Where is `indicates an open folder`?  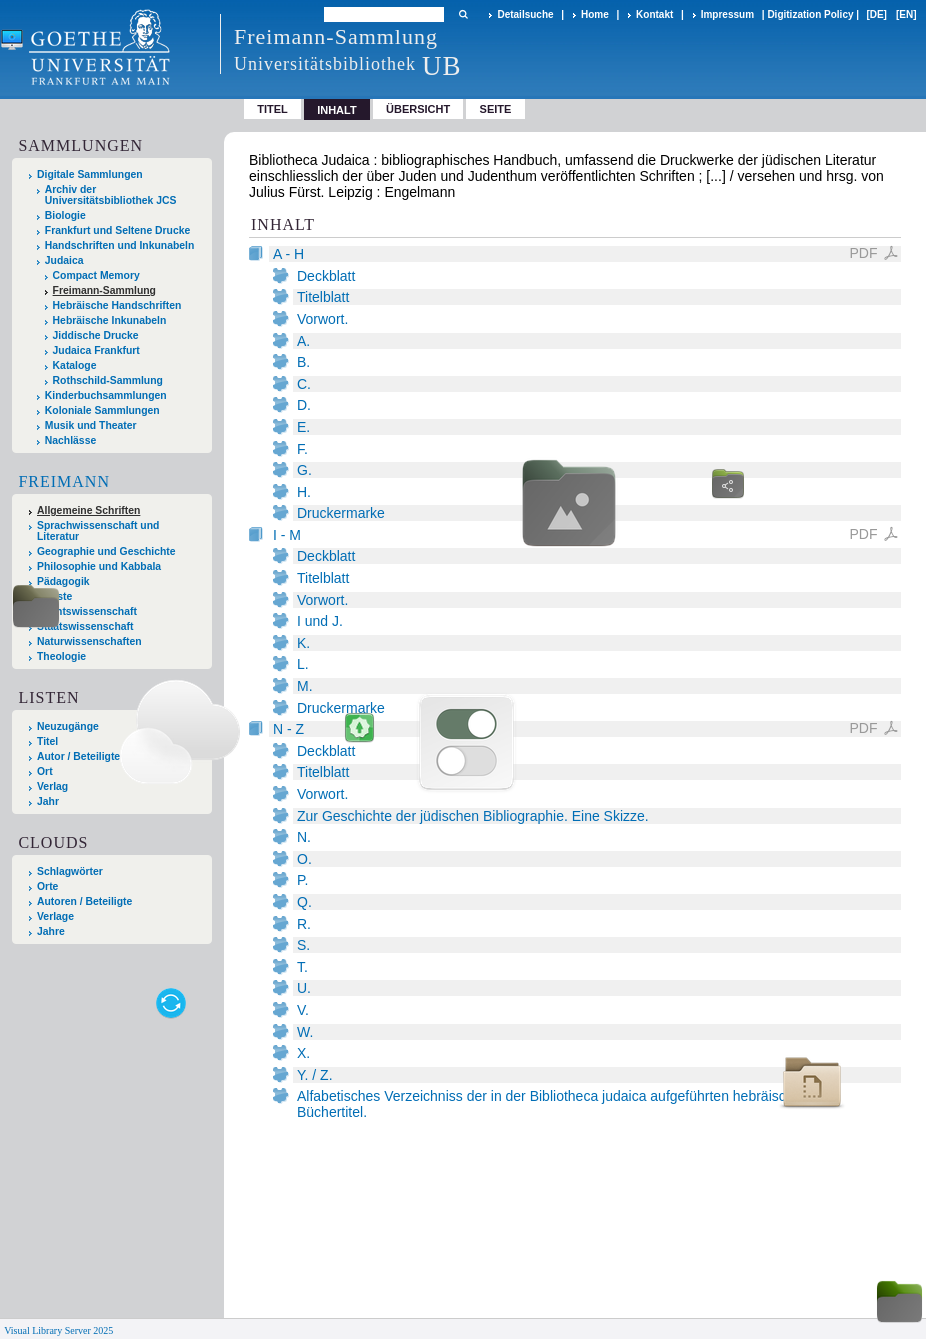
indicates an open folder is located at coordinates (36, 606).